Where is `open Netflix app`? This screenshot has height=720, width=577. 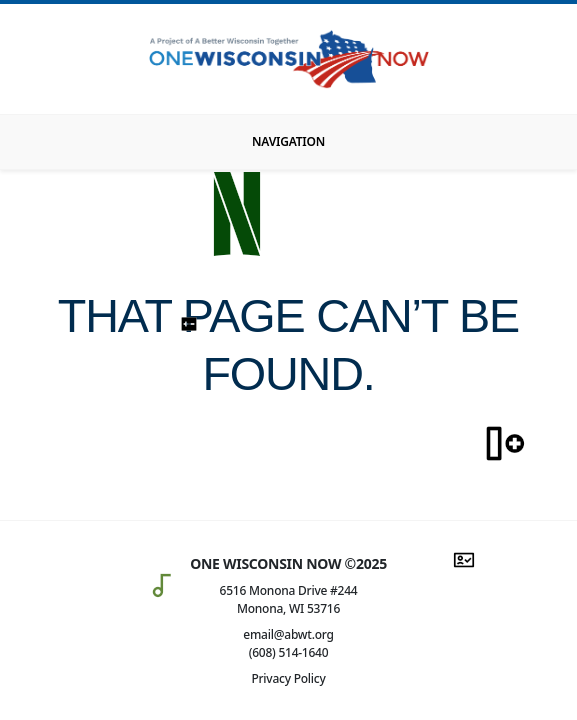 open Netflix app is located at coordinates (237, 214).